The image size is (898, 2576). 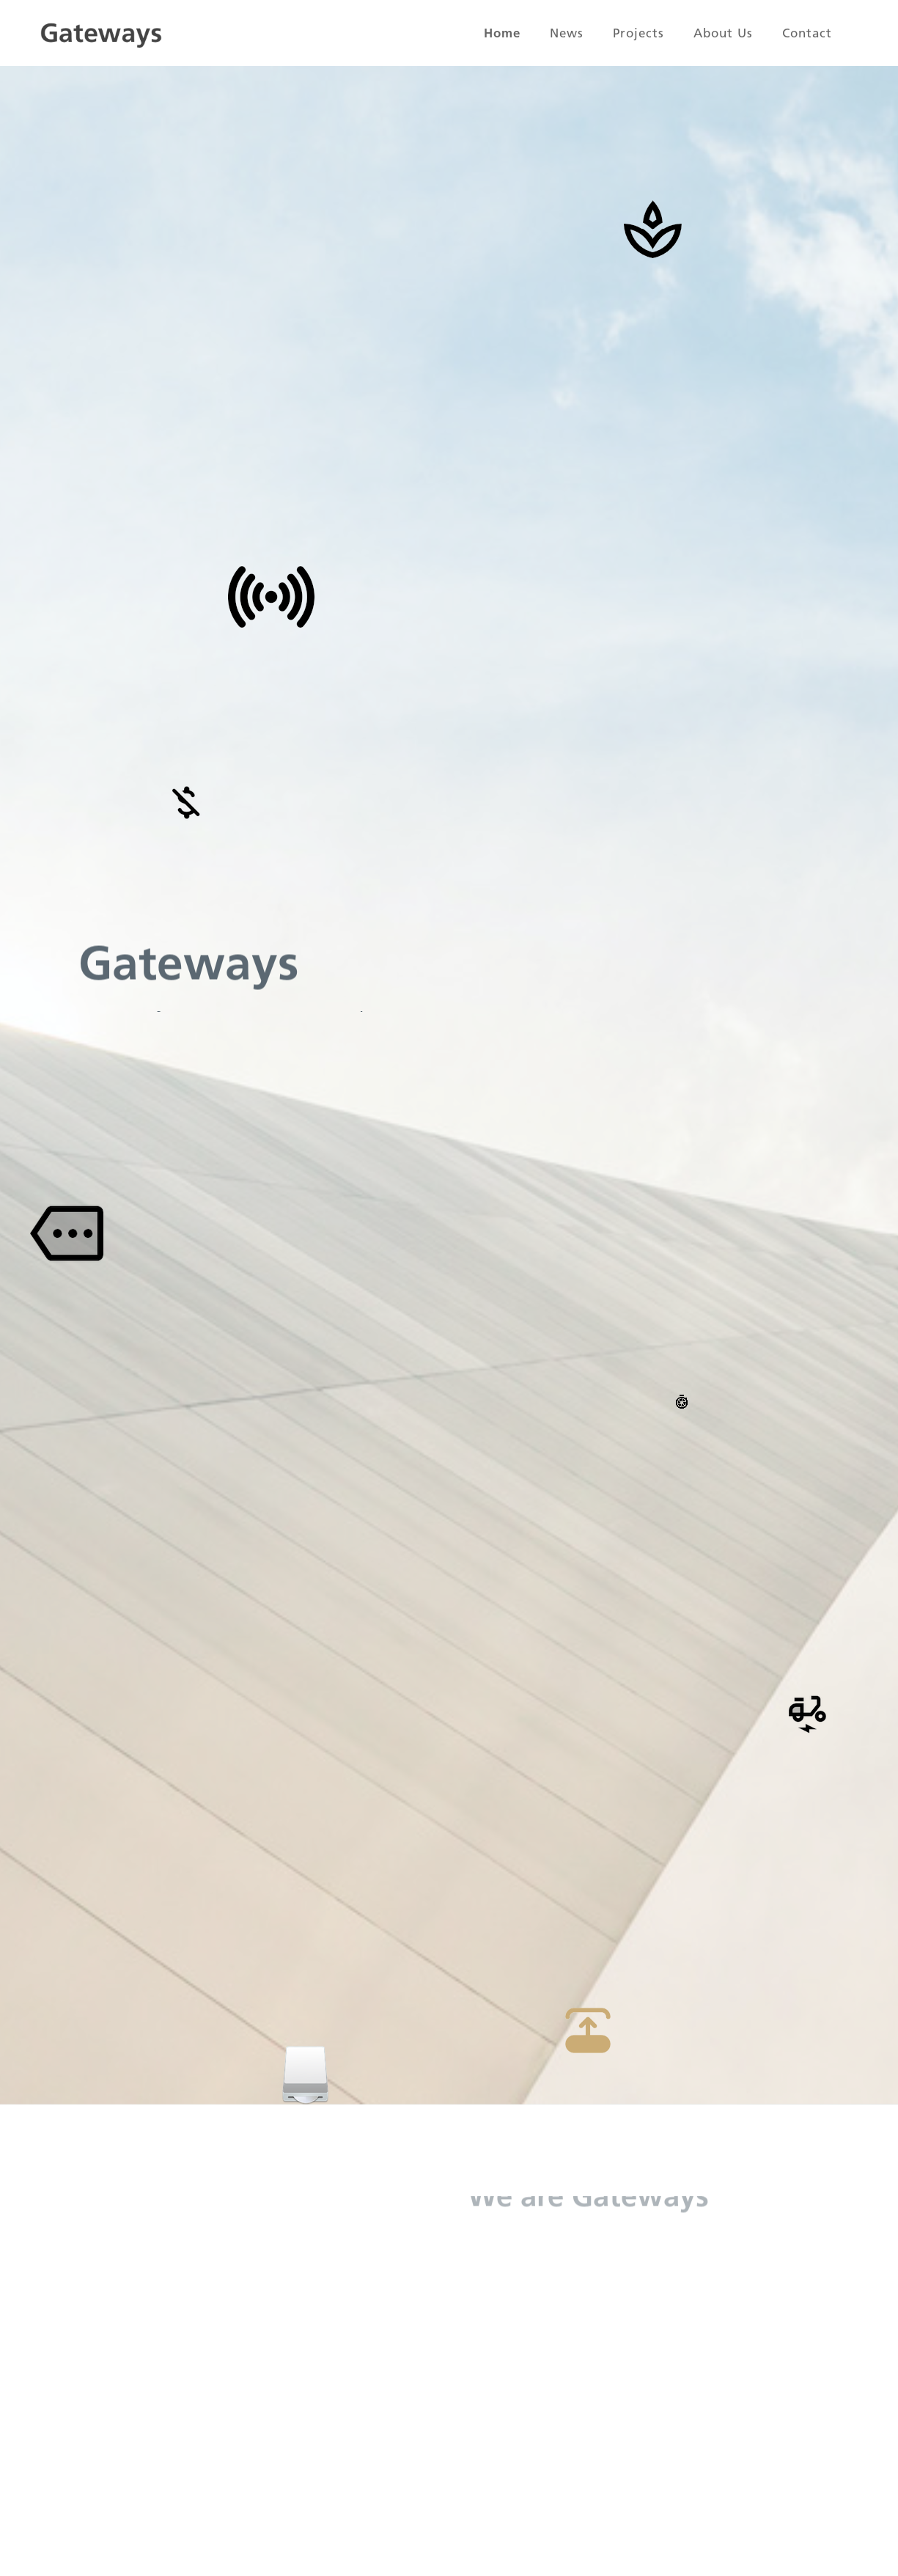 What do you see at coordinates (67, 1233) in the screenshot?
I see `view more notifications` at bounding box center [67, 1233].